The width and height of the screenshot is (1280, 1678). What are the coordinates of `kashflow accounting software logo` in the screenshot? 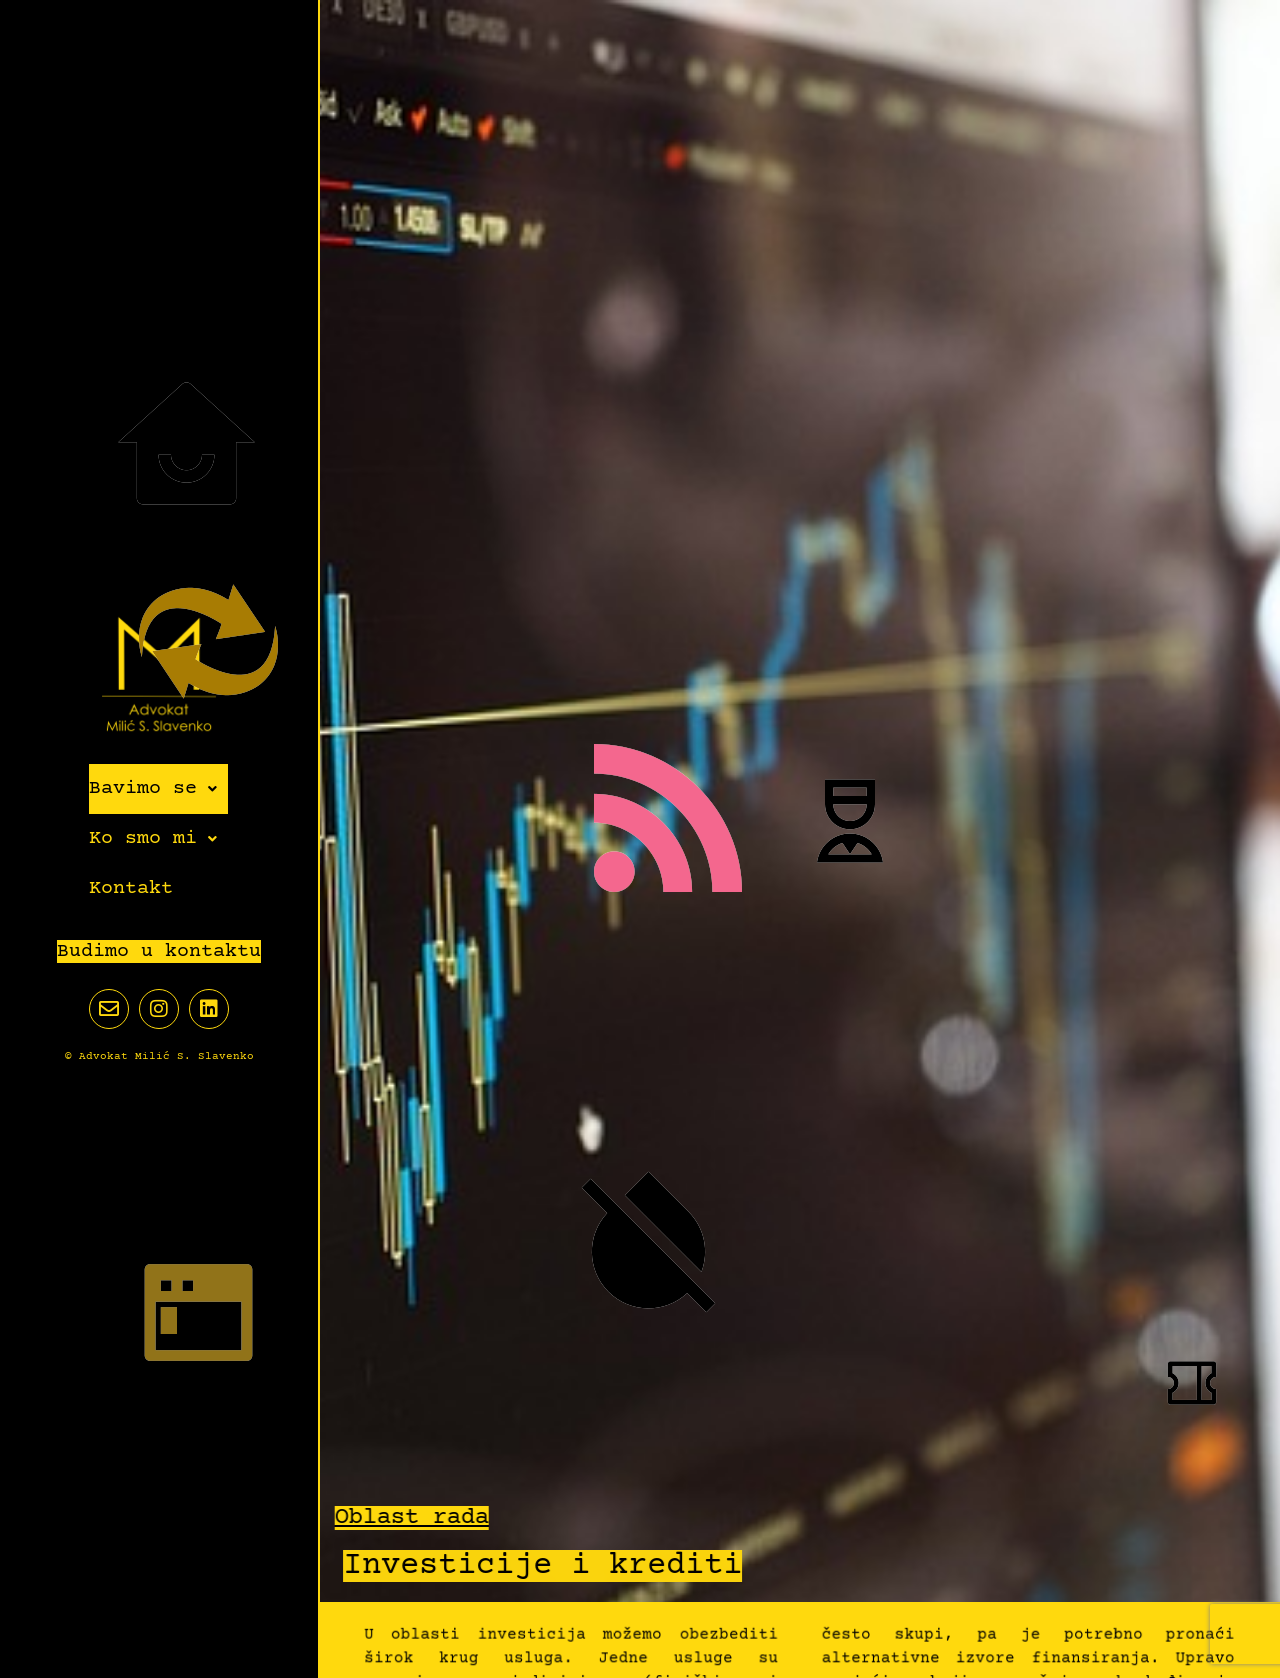 It's located at (208, 641).